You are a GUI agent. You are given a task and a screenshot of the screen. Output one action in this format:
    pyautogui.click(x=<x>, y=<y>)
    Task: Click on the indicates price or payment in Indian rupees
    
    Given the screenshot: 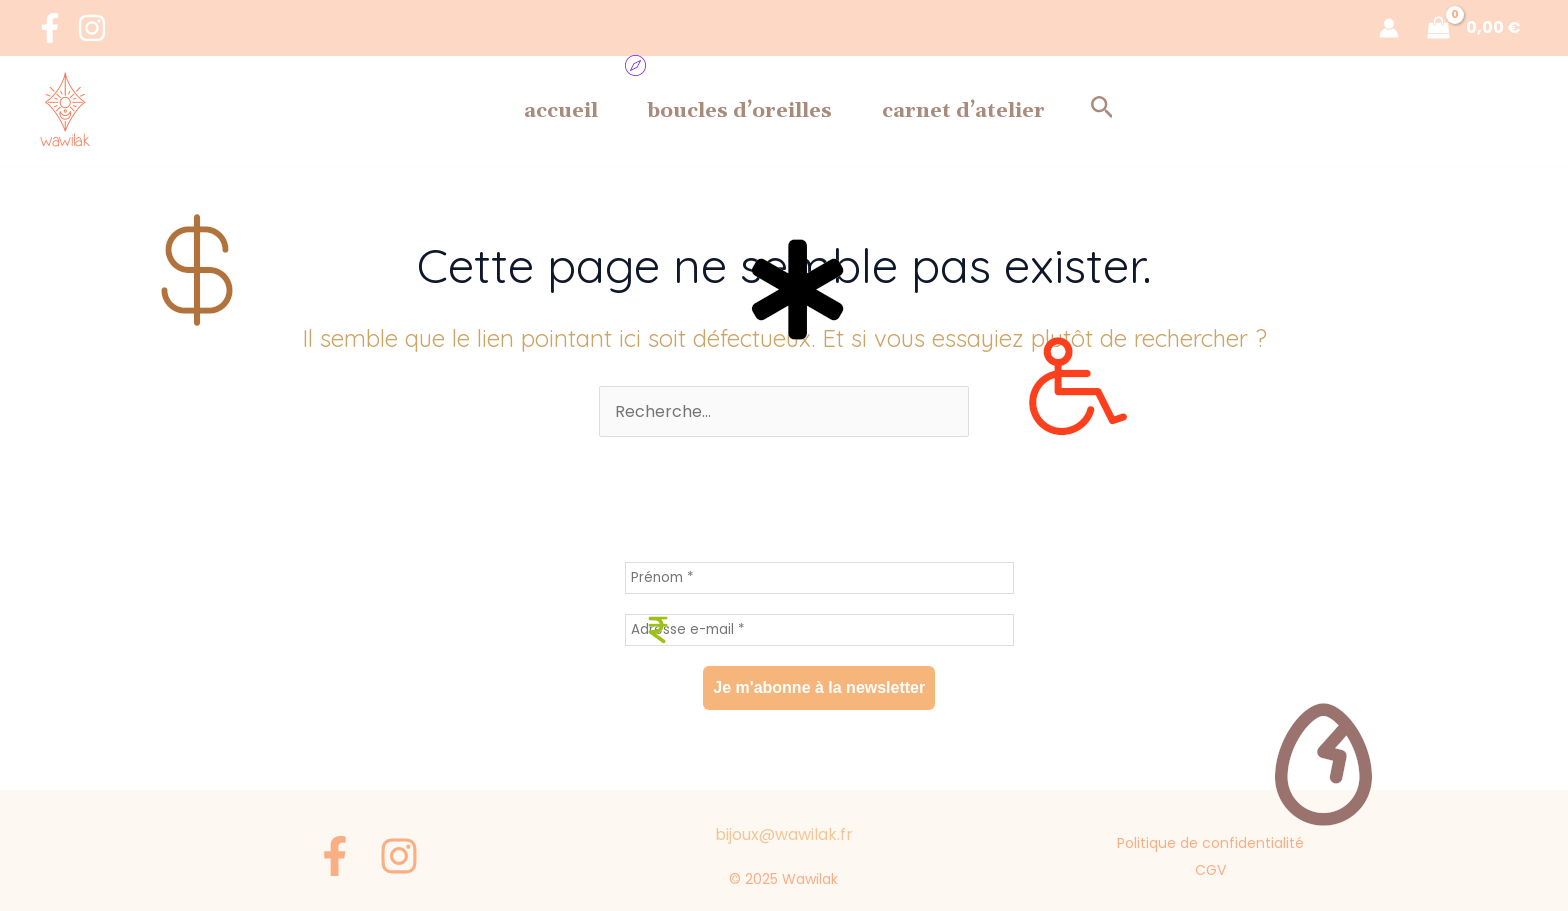 What is the action you would take?
    pyautogui.click(x=658, y=630)
    